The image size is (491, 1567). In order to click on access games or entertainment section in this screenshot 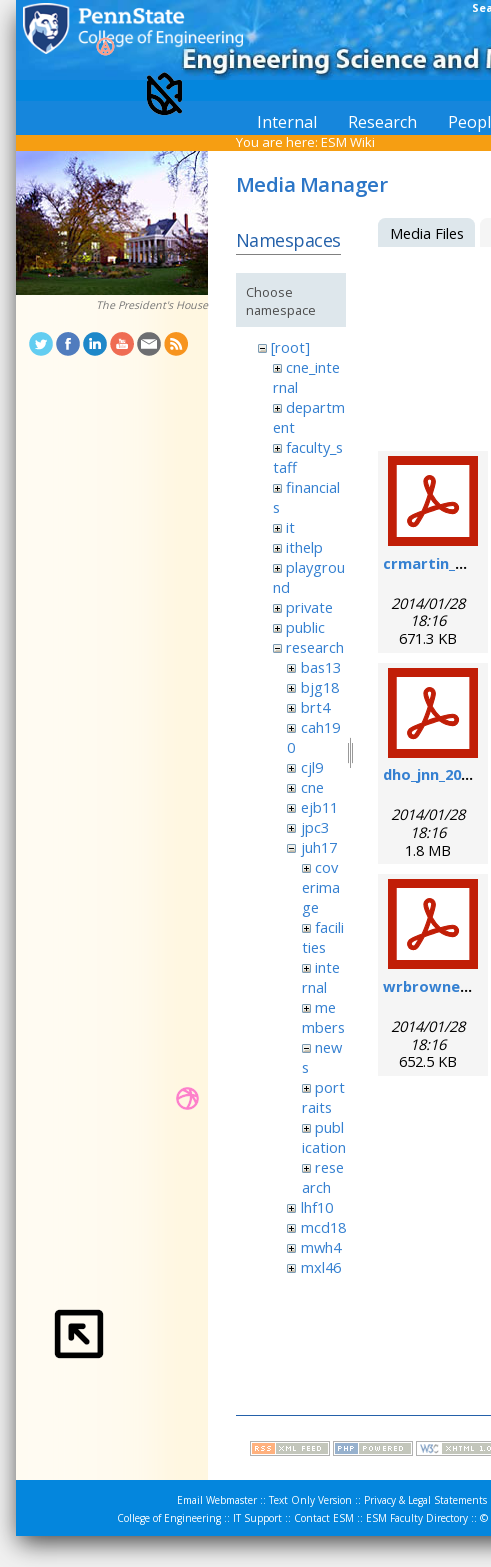, I will do `click(187, 1098)`.